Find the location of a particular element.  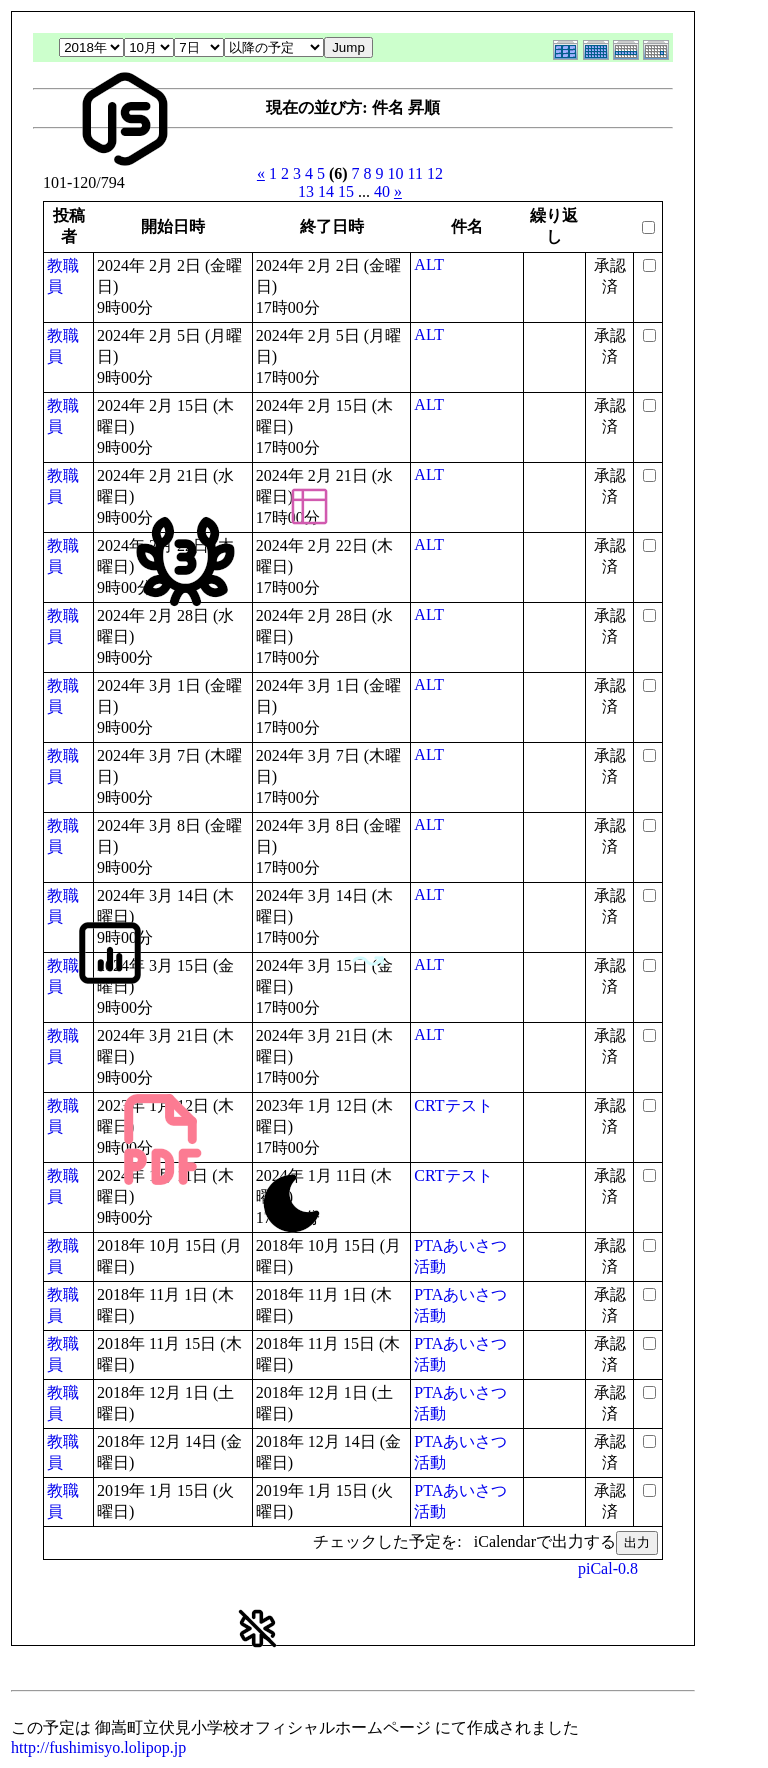

indicates node.js technology or runtime environment is located at coordinates (125, 119).